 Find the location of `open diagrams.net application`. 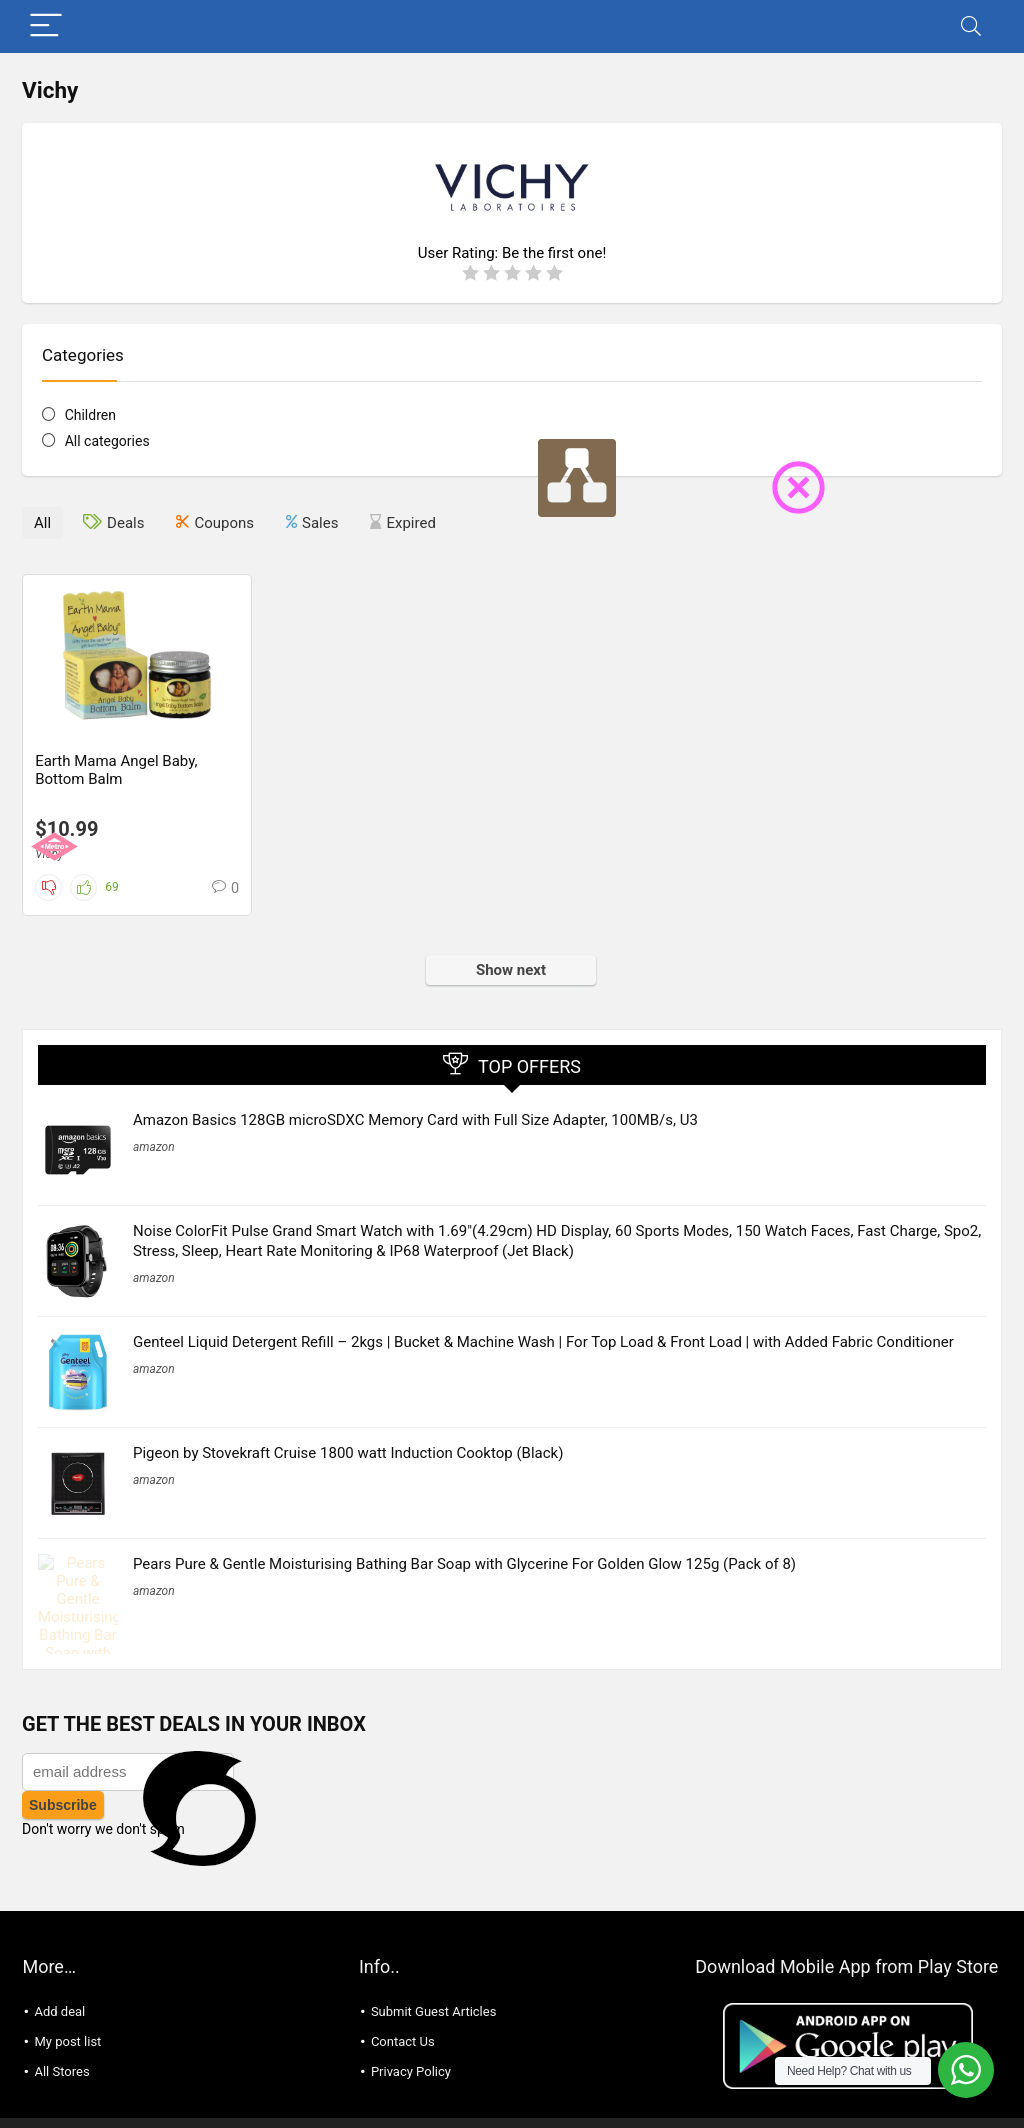

open diagrams.net application is located at coordinates (577, 478).